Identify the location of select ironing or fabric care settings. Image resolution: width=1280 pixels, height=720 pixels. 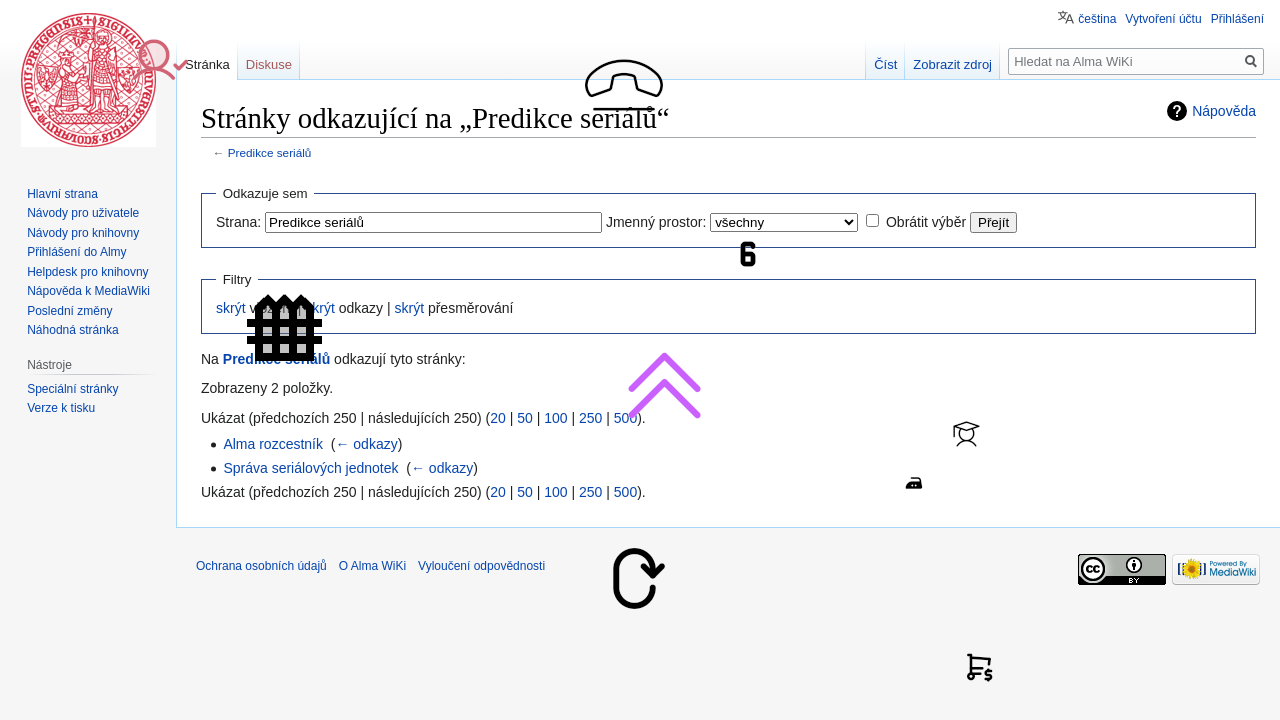
(914, 483).